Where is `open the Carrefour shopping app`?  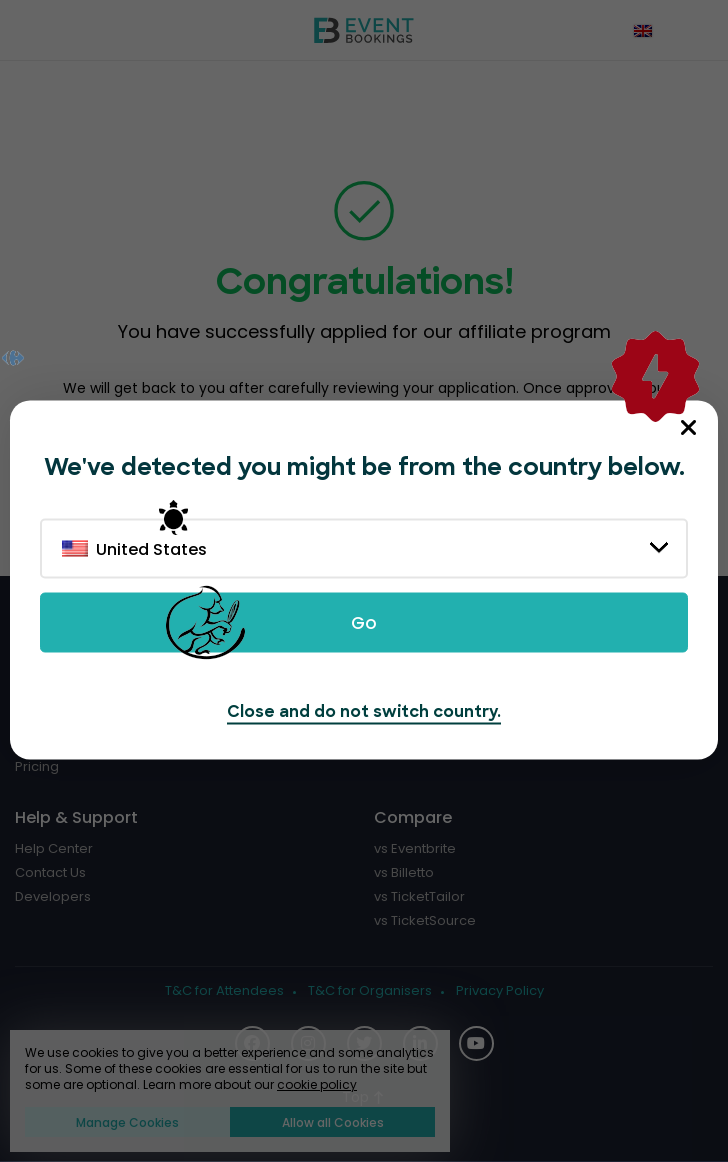 open the Carrefour shopping app is located at coordinates (13, 358).